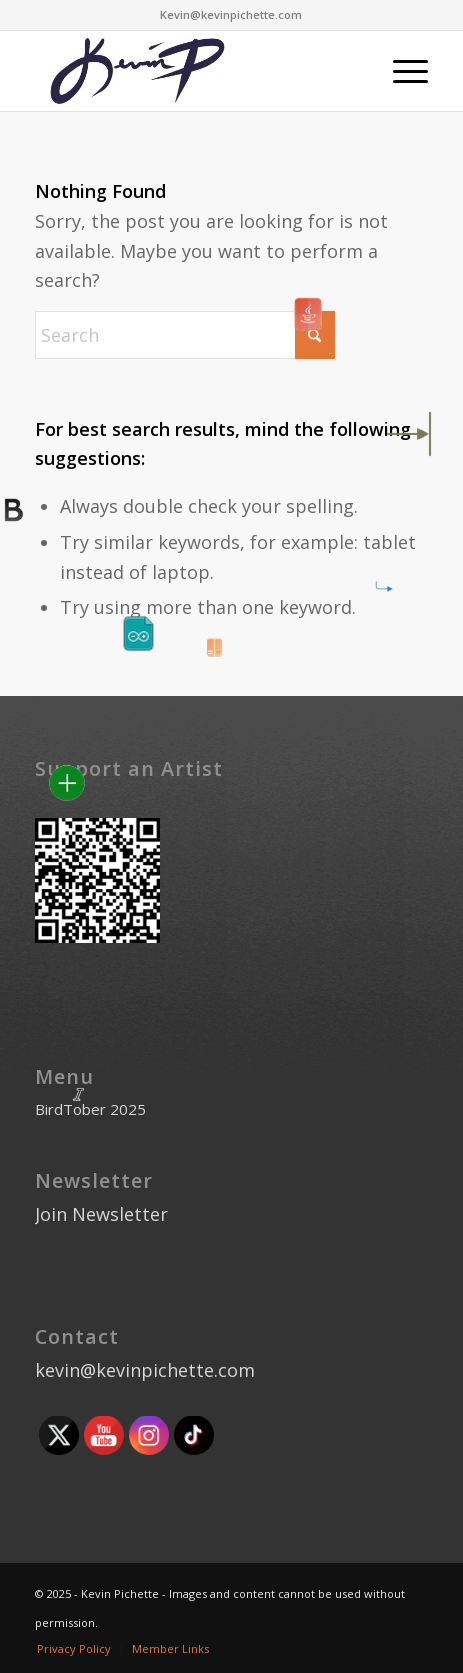 The height and width of the screenshot is (1673, 463). Describe the element at coordinates (409, 434) in the screenshot. I see `go to the last item in a list or sequence` at that location.